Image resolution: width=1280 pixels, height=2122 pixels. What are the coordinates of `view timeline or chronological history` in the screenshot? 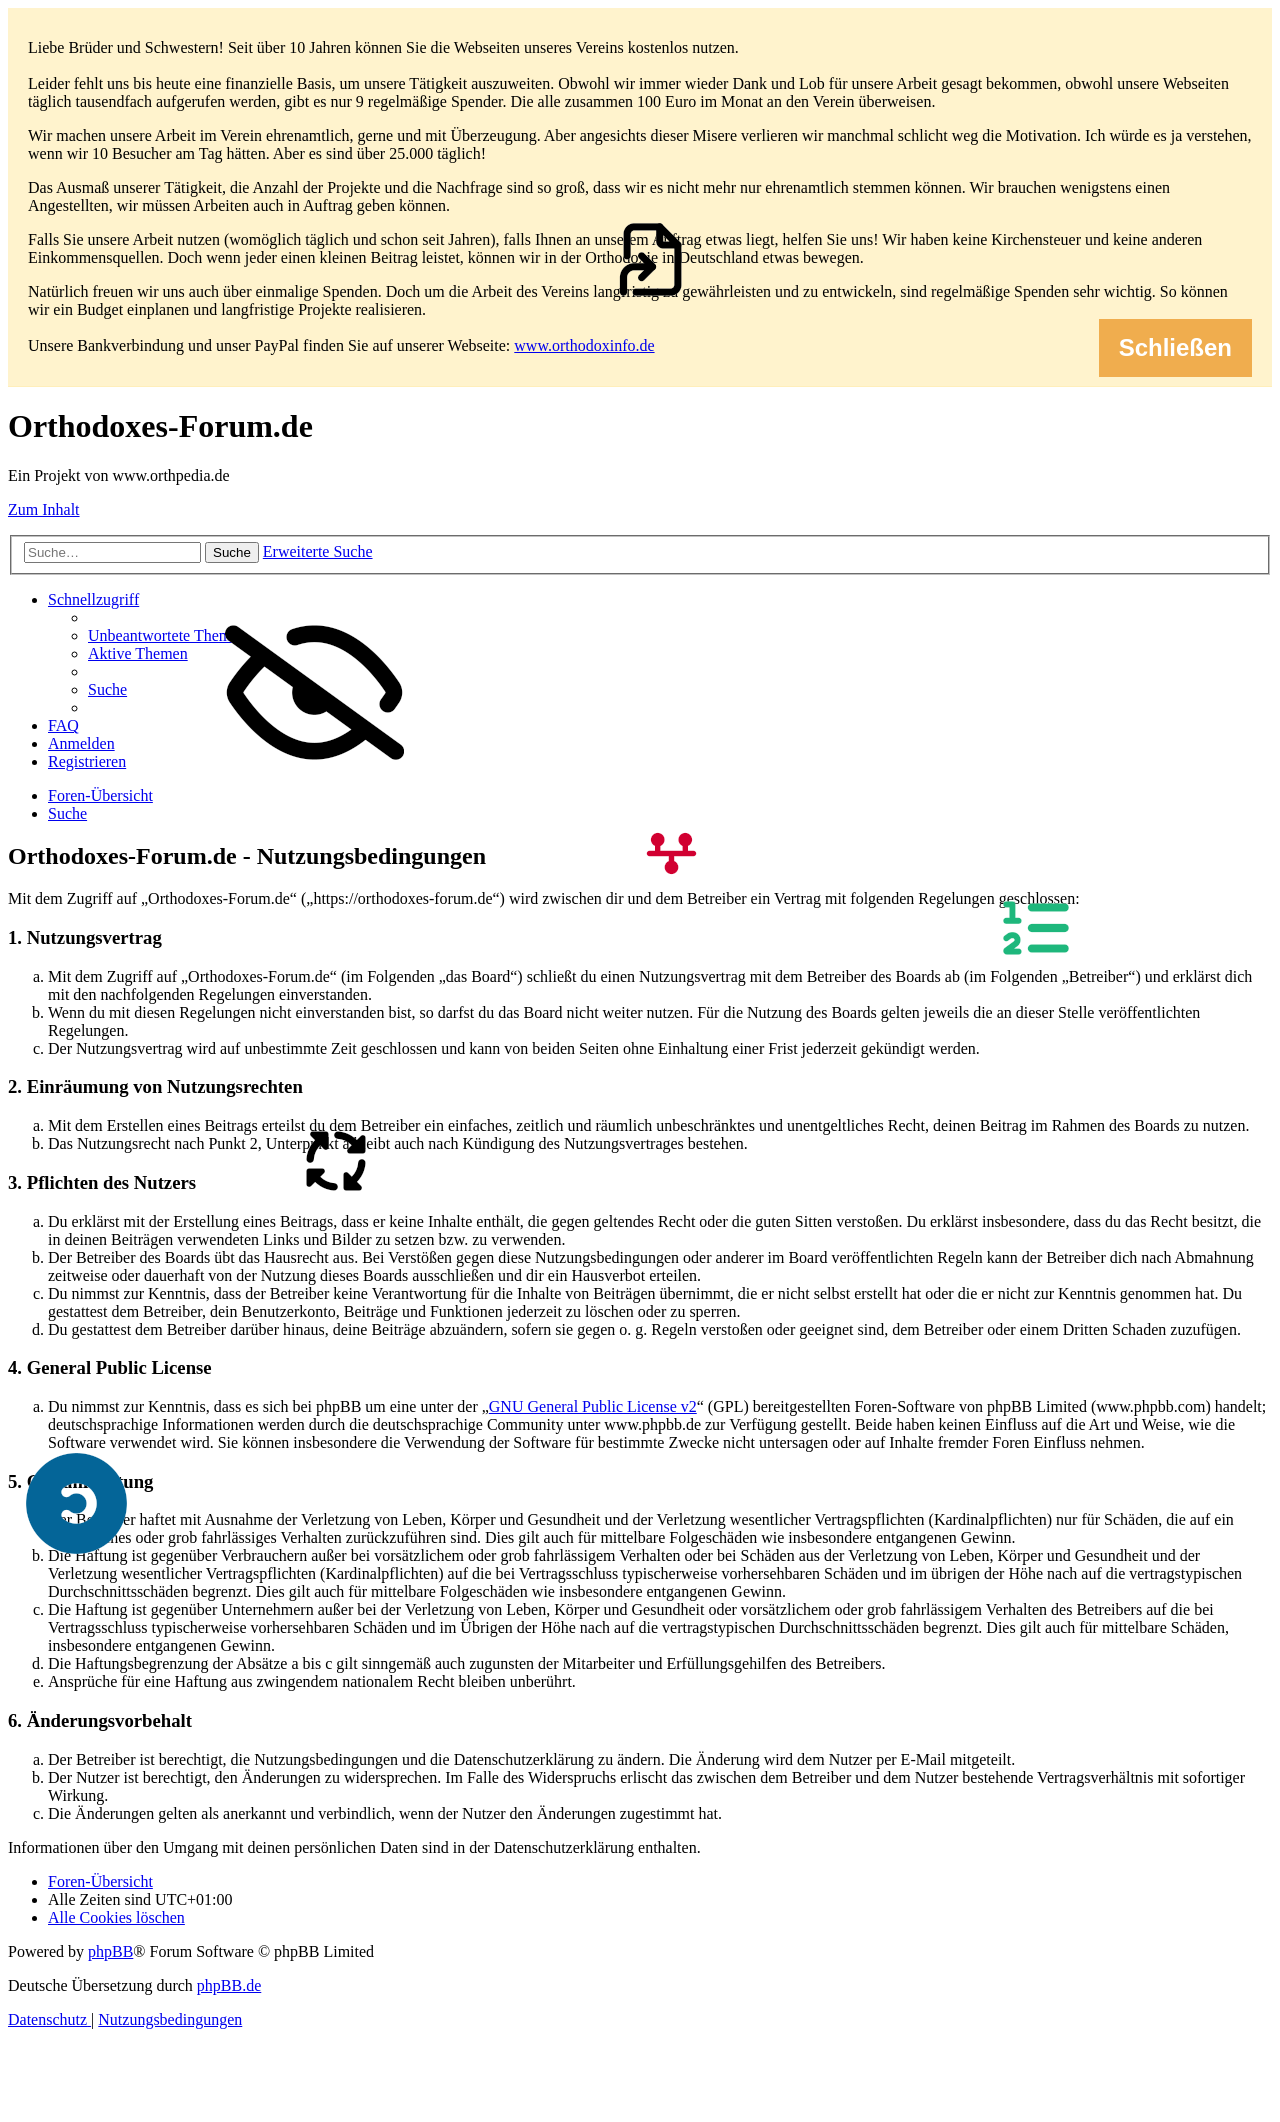 It's located at (671, 853).